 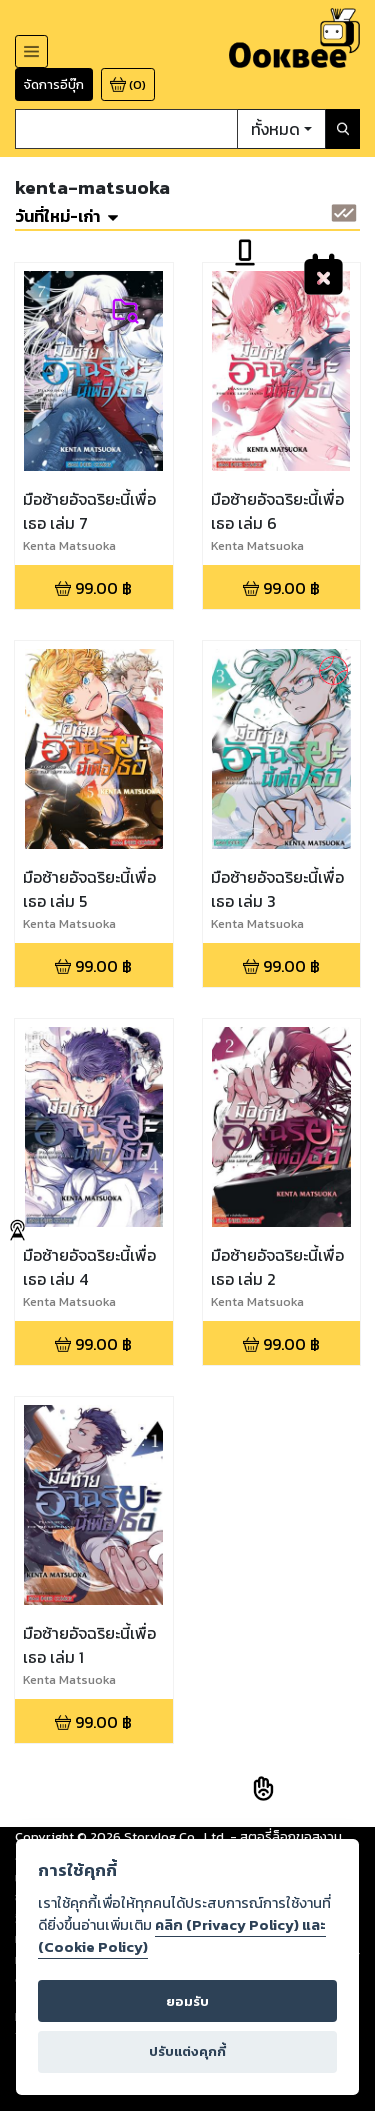 What do you see at coordinates (245, 252) in the screenshot?
I see `align object to bottom edge` at bounding box center [245, 252].